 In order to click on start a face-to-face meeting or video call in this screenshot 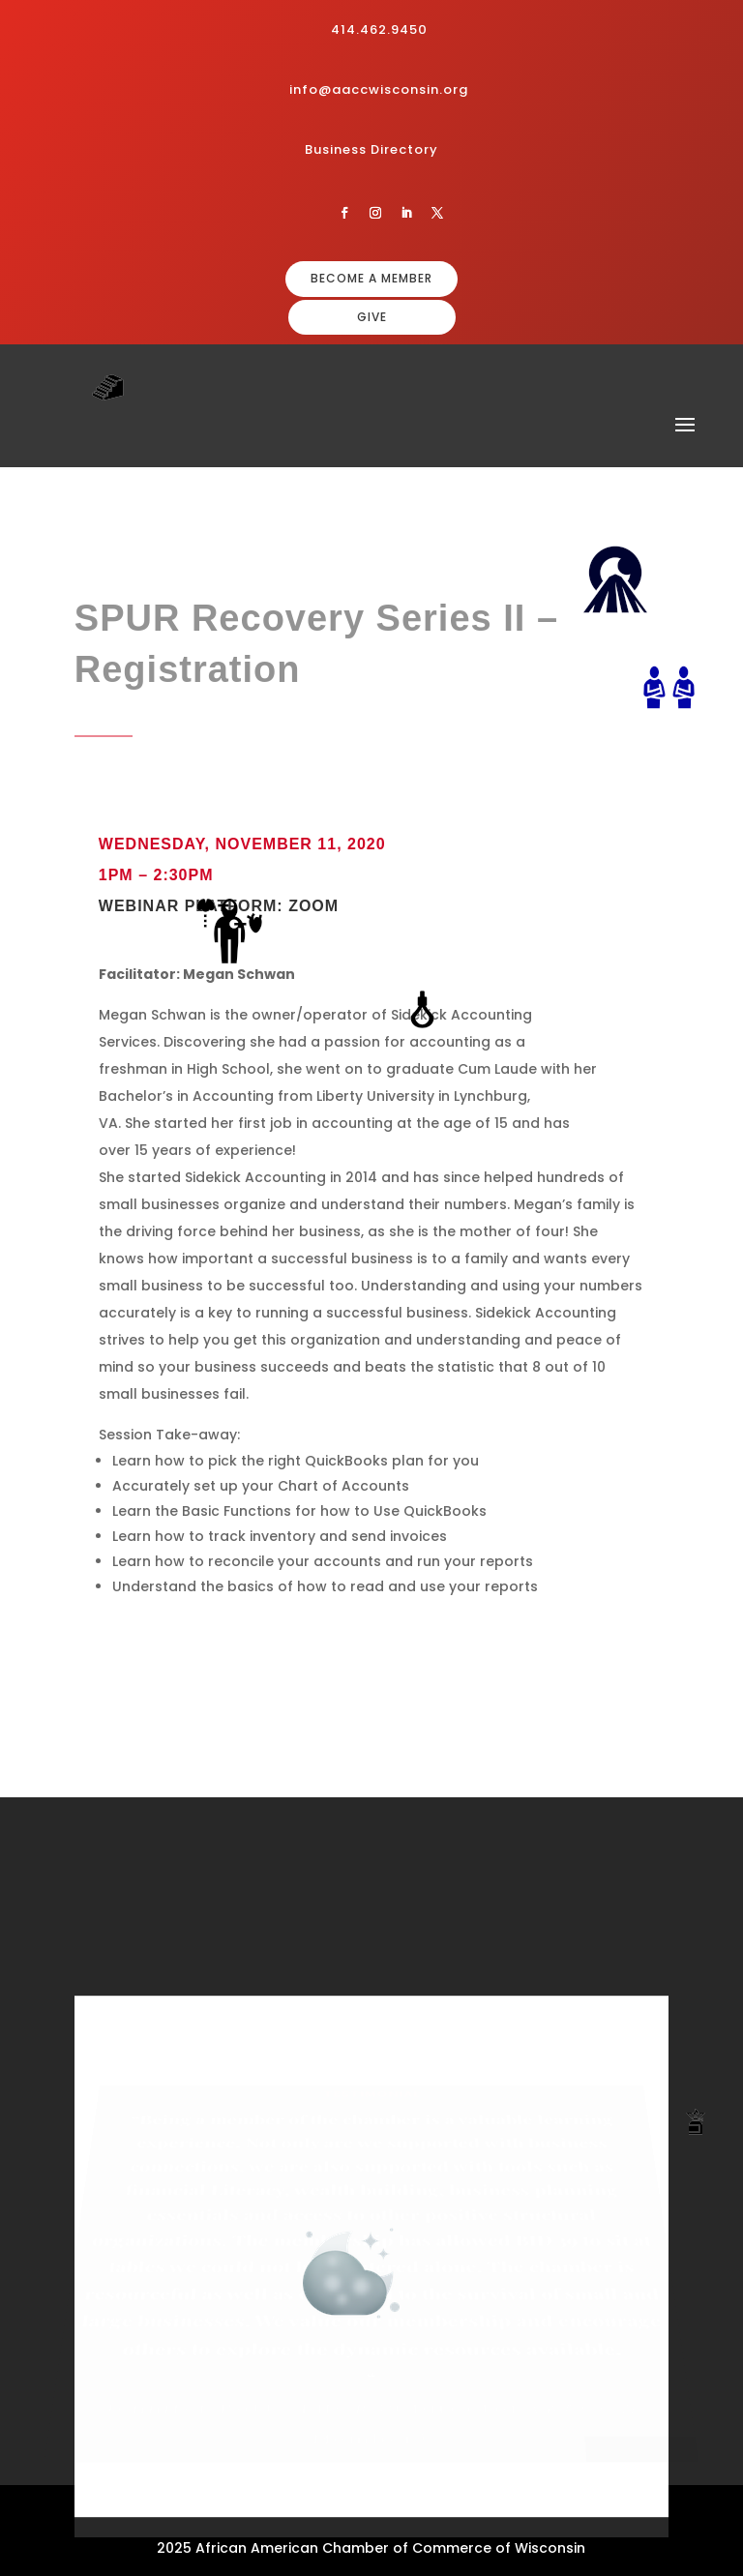, I will do `click(669, 687)`.